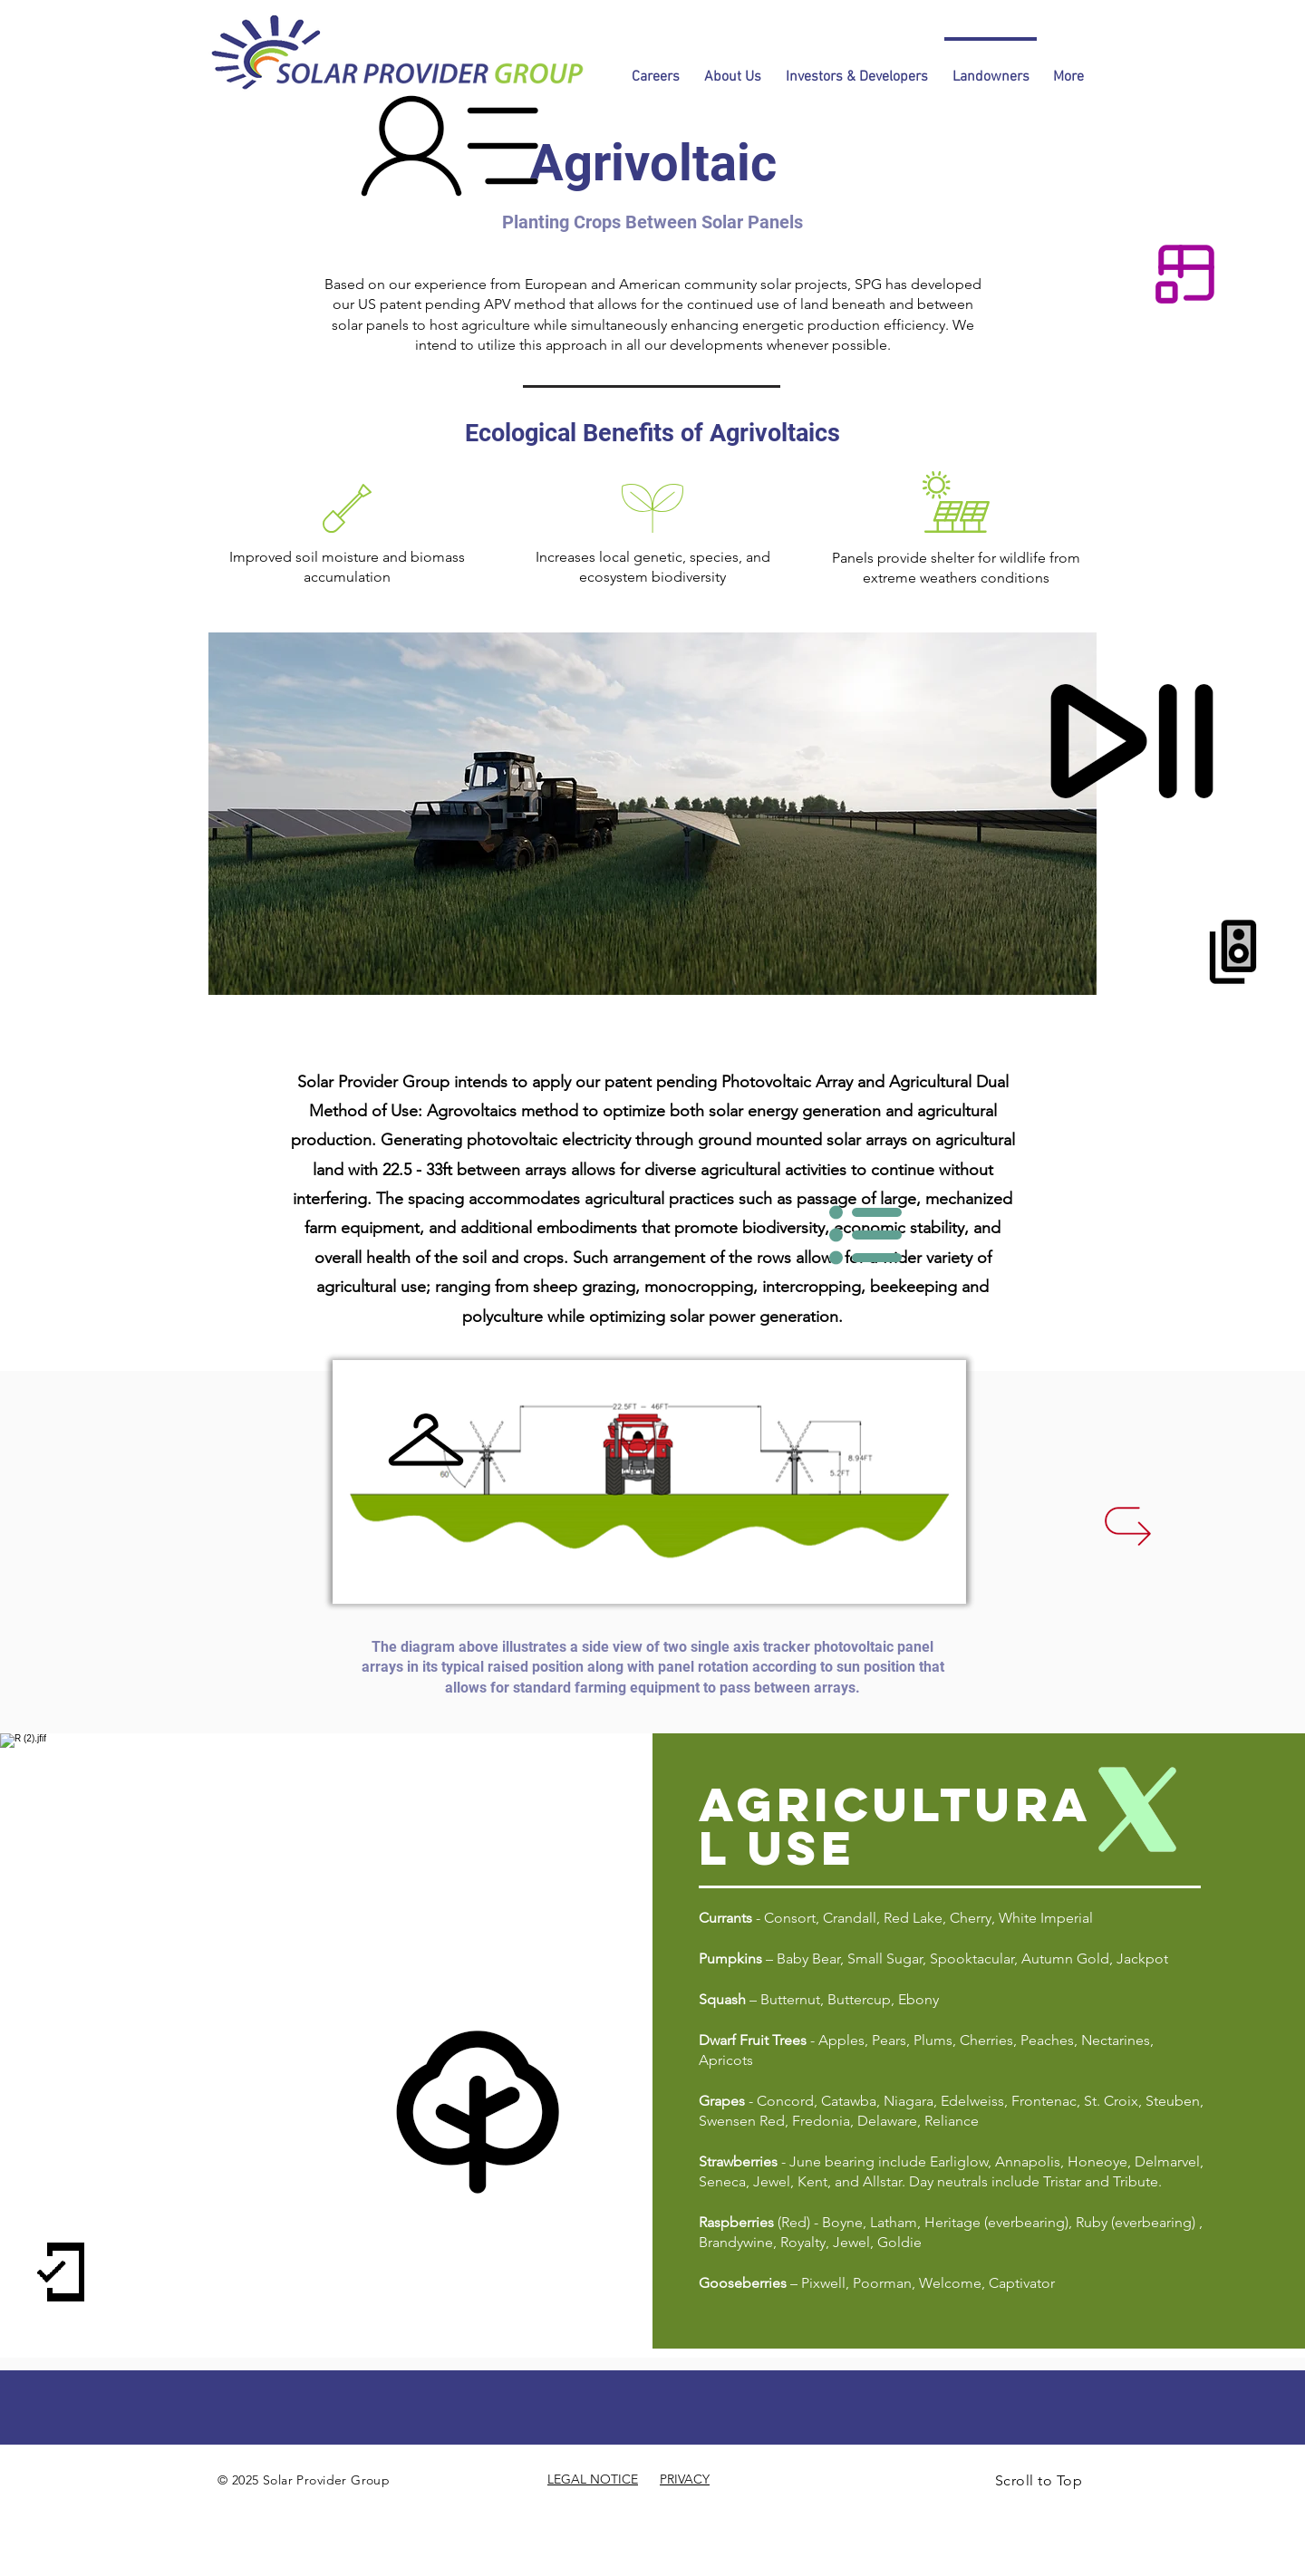 Image resolution: width=1305 pixels, height=2576 pixels. Describe the element at coordinates (865, 1235) in the screenshot. I see `view items in a bulleted list format` at that location.